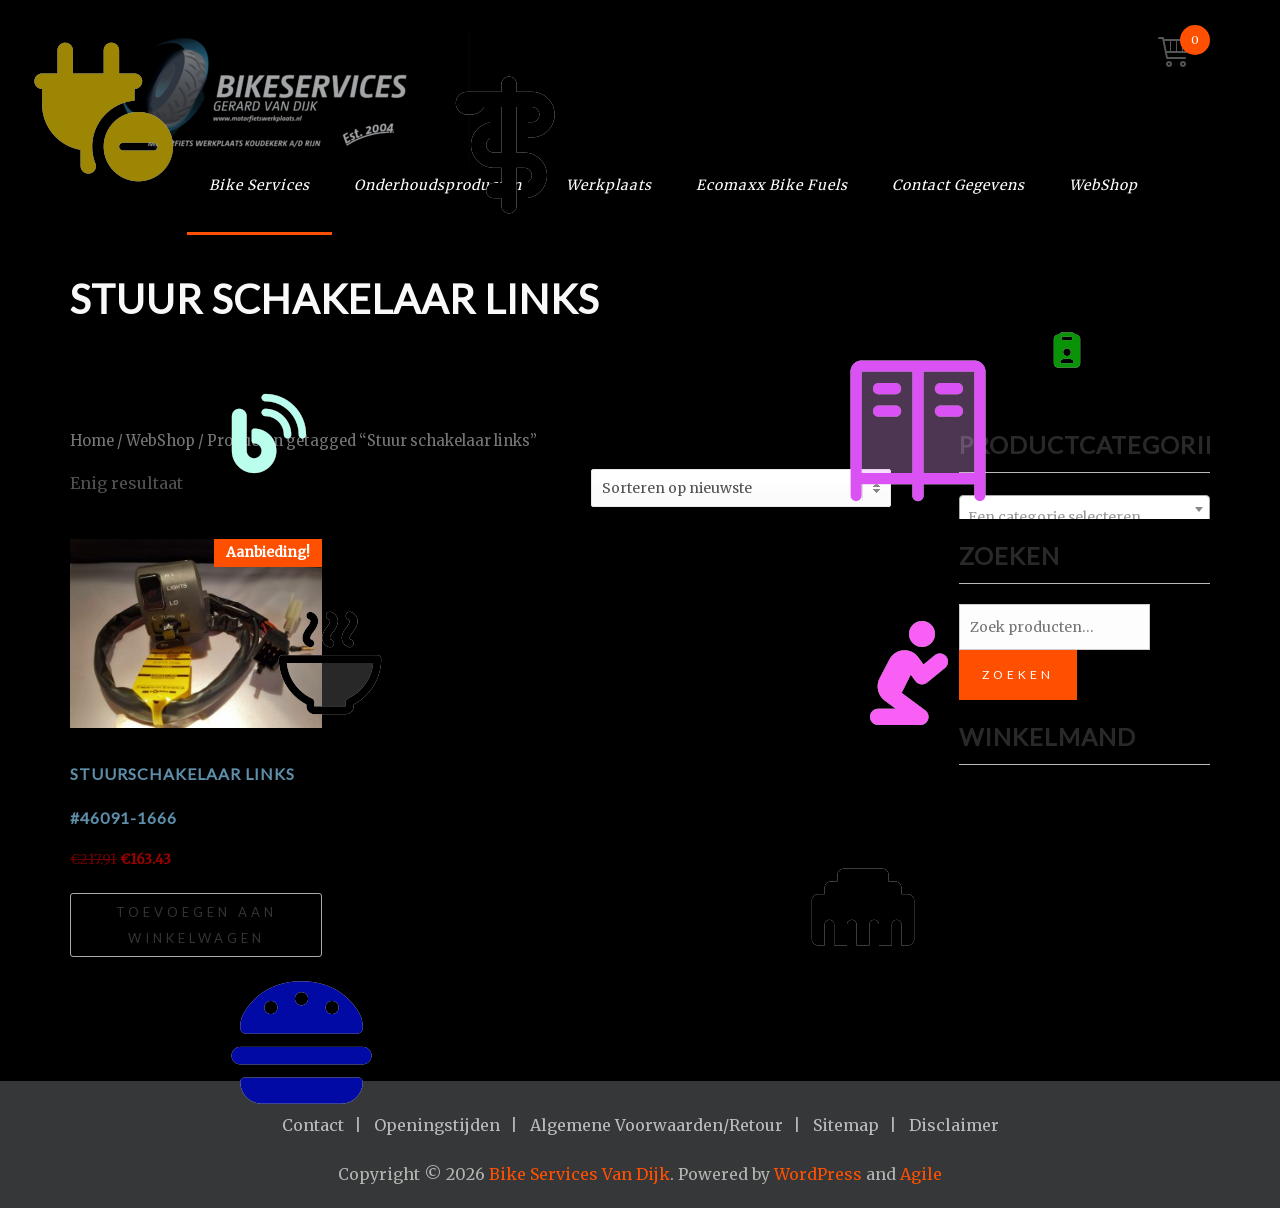 Image resolution: width=1280 pixels, height=1208 pixels. What do you see at coordinates (863, 907) in the screenshot?
I see `ethernet or wired network connection` at bounding box center [863, 907].